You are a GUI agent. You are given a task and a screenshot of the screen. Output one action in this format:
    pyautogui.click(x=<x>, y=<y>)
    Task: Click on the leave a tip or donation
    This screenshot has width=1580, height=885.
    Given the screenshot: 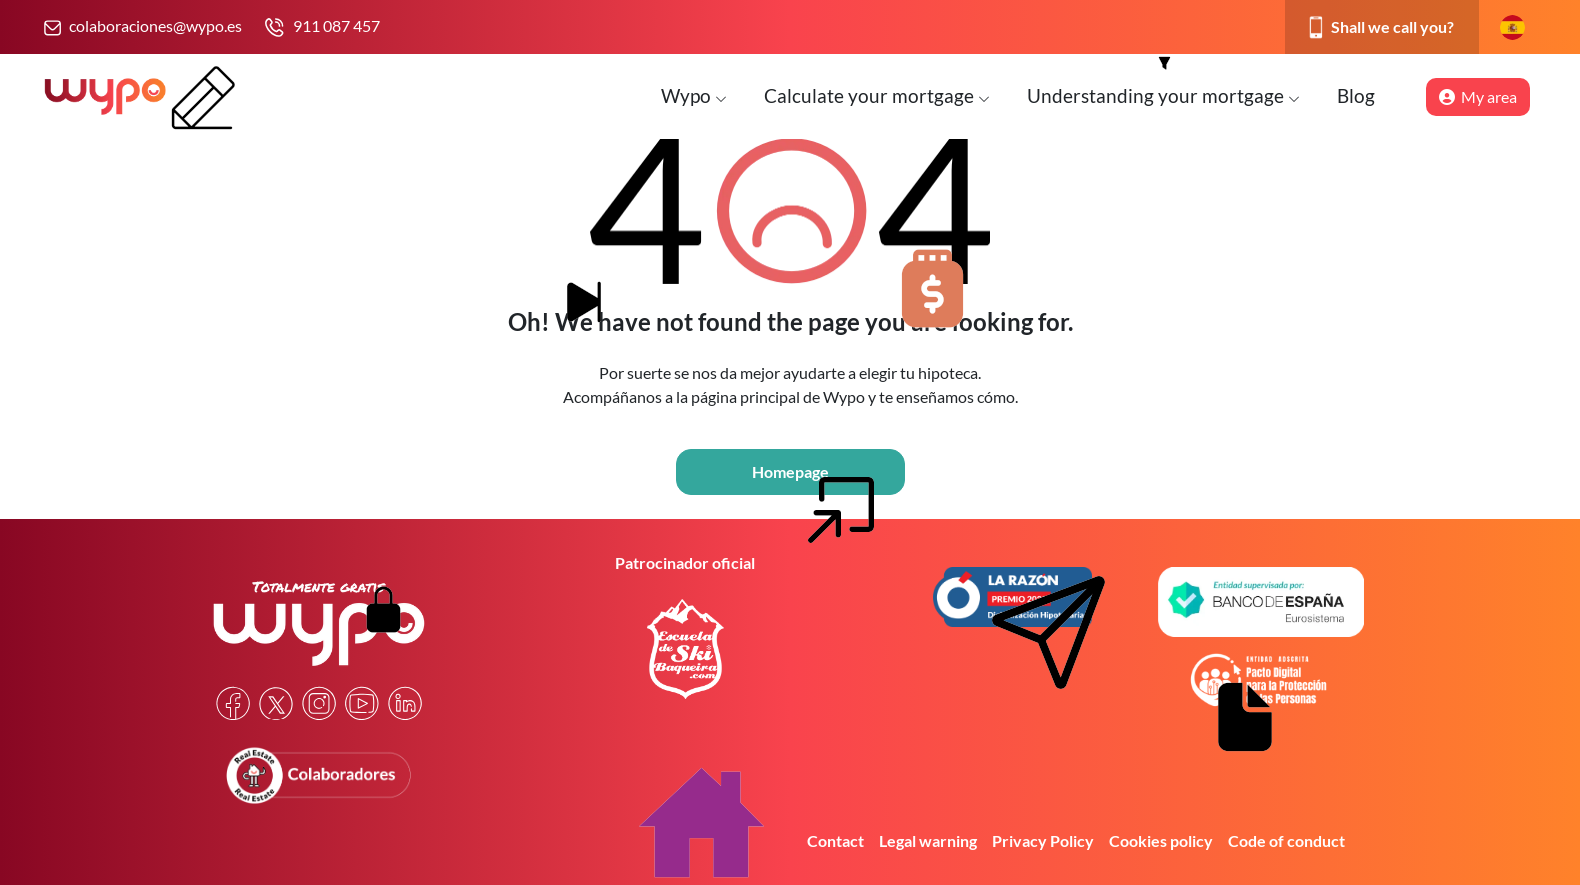 What is the action you would take?
    pyautogui.click(x=932, y=288)
    